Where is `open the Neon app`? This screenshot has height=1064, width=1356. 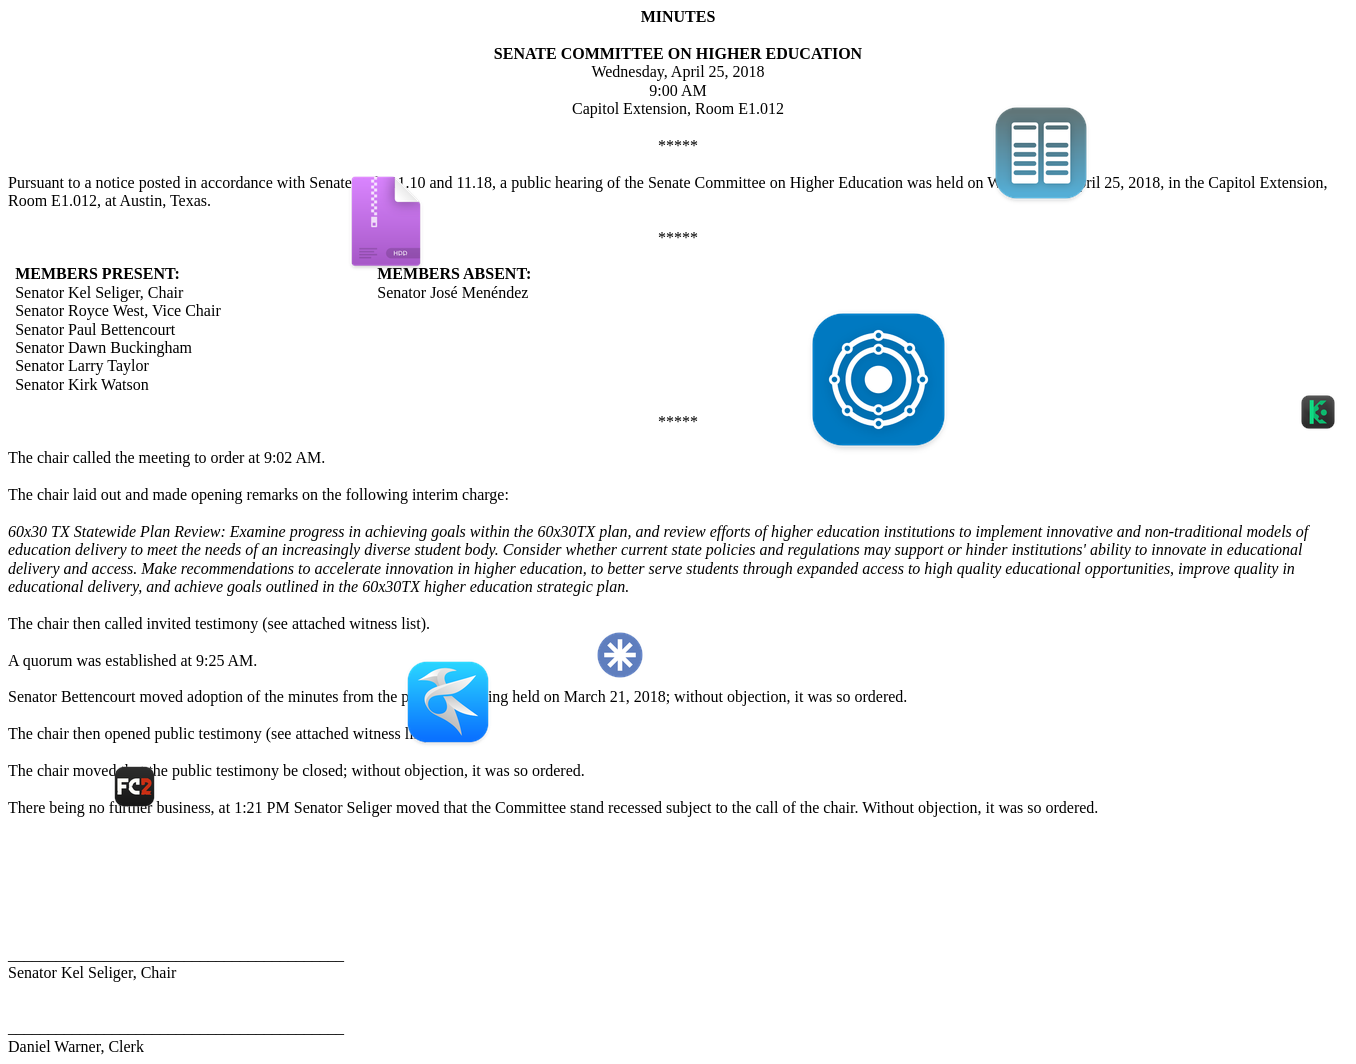
open the Neon app is located at coordinates (878, 379).